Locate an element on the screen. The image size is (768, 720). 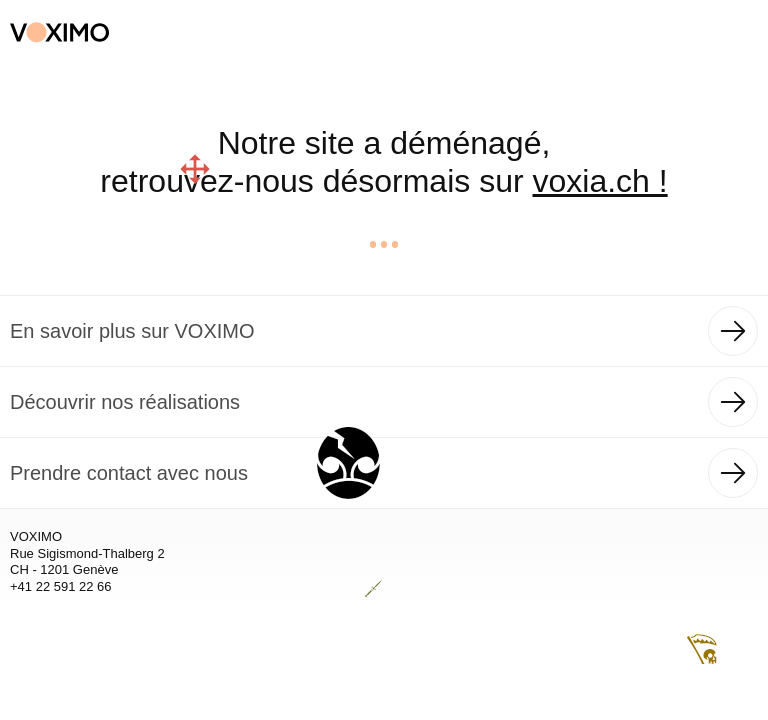
represents a weapon or blade item in a game inventory is located at coordinates (373, 588).